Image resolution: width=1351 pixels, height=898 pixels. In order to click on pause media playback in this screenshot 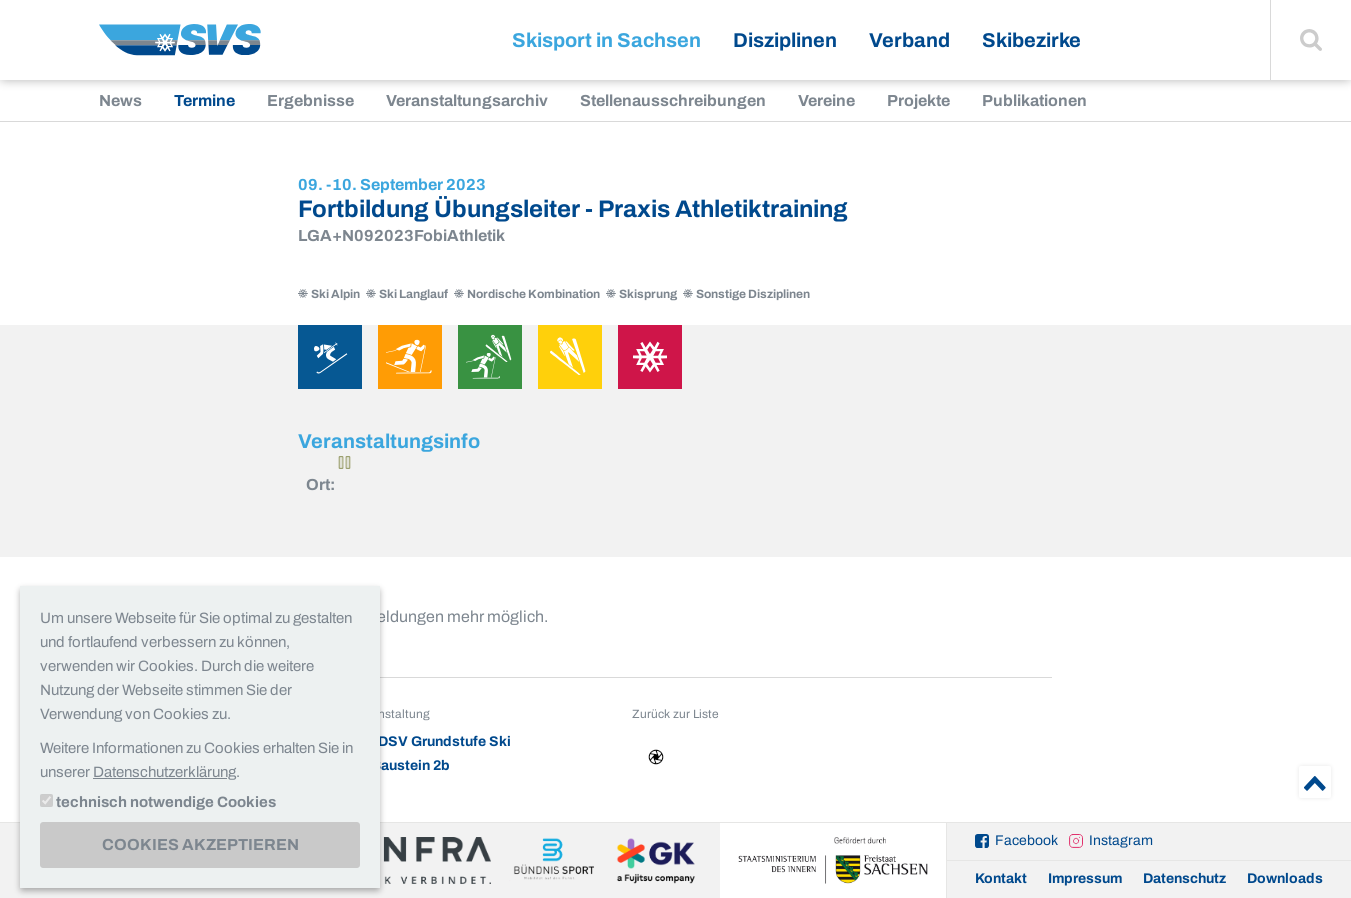, I will do `click(344, 462)`.